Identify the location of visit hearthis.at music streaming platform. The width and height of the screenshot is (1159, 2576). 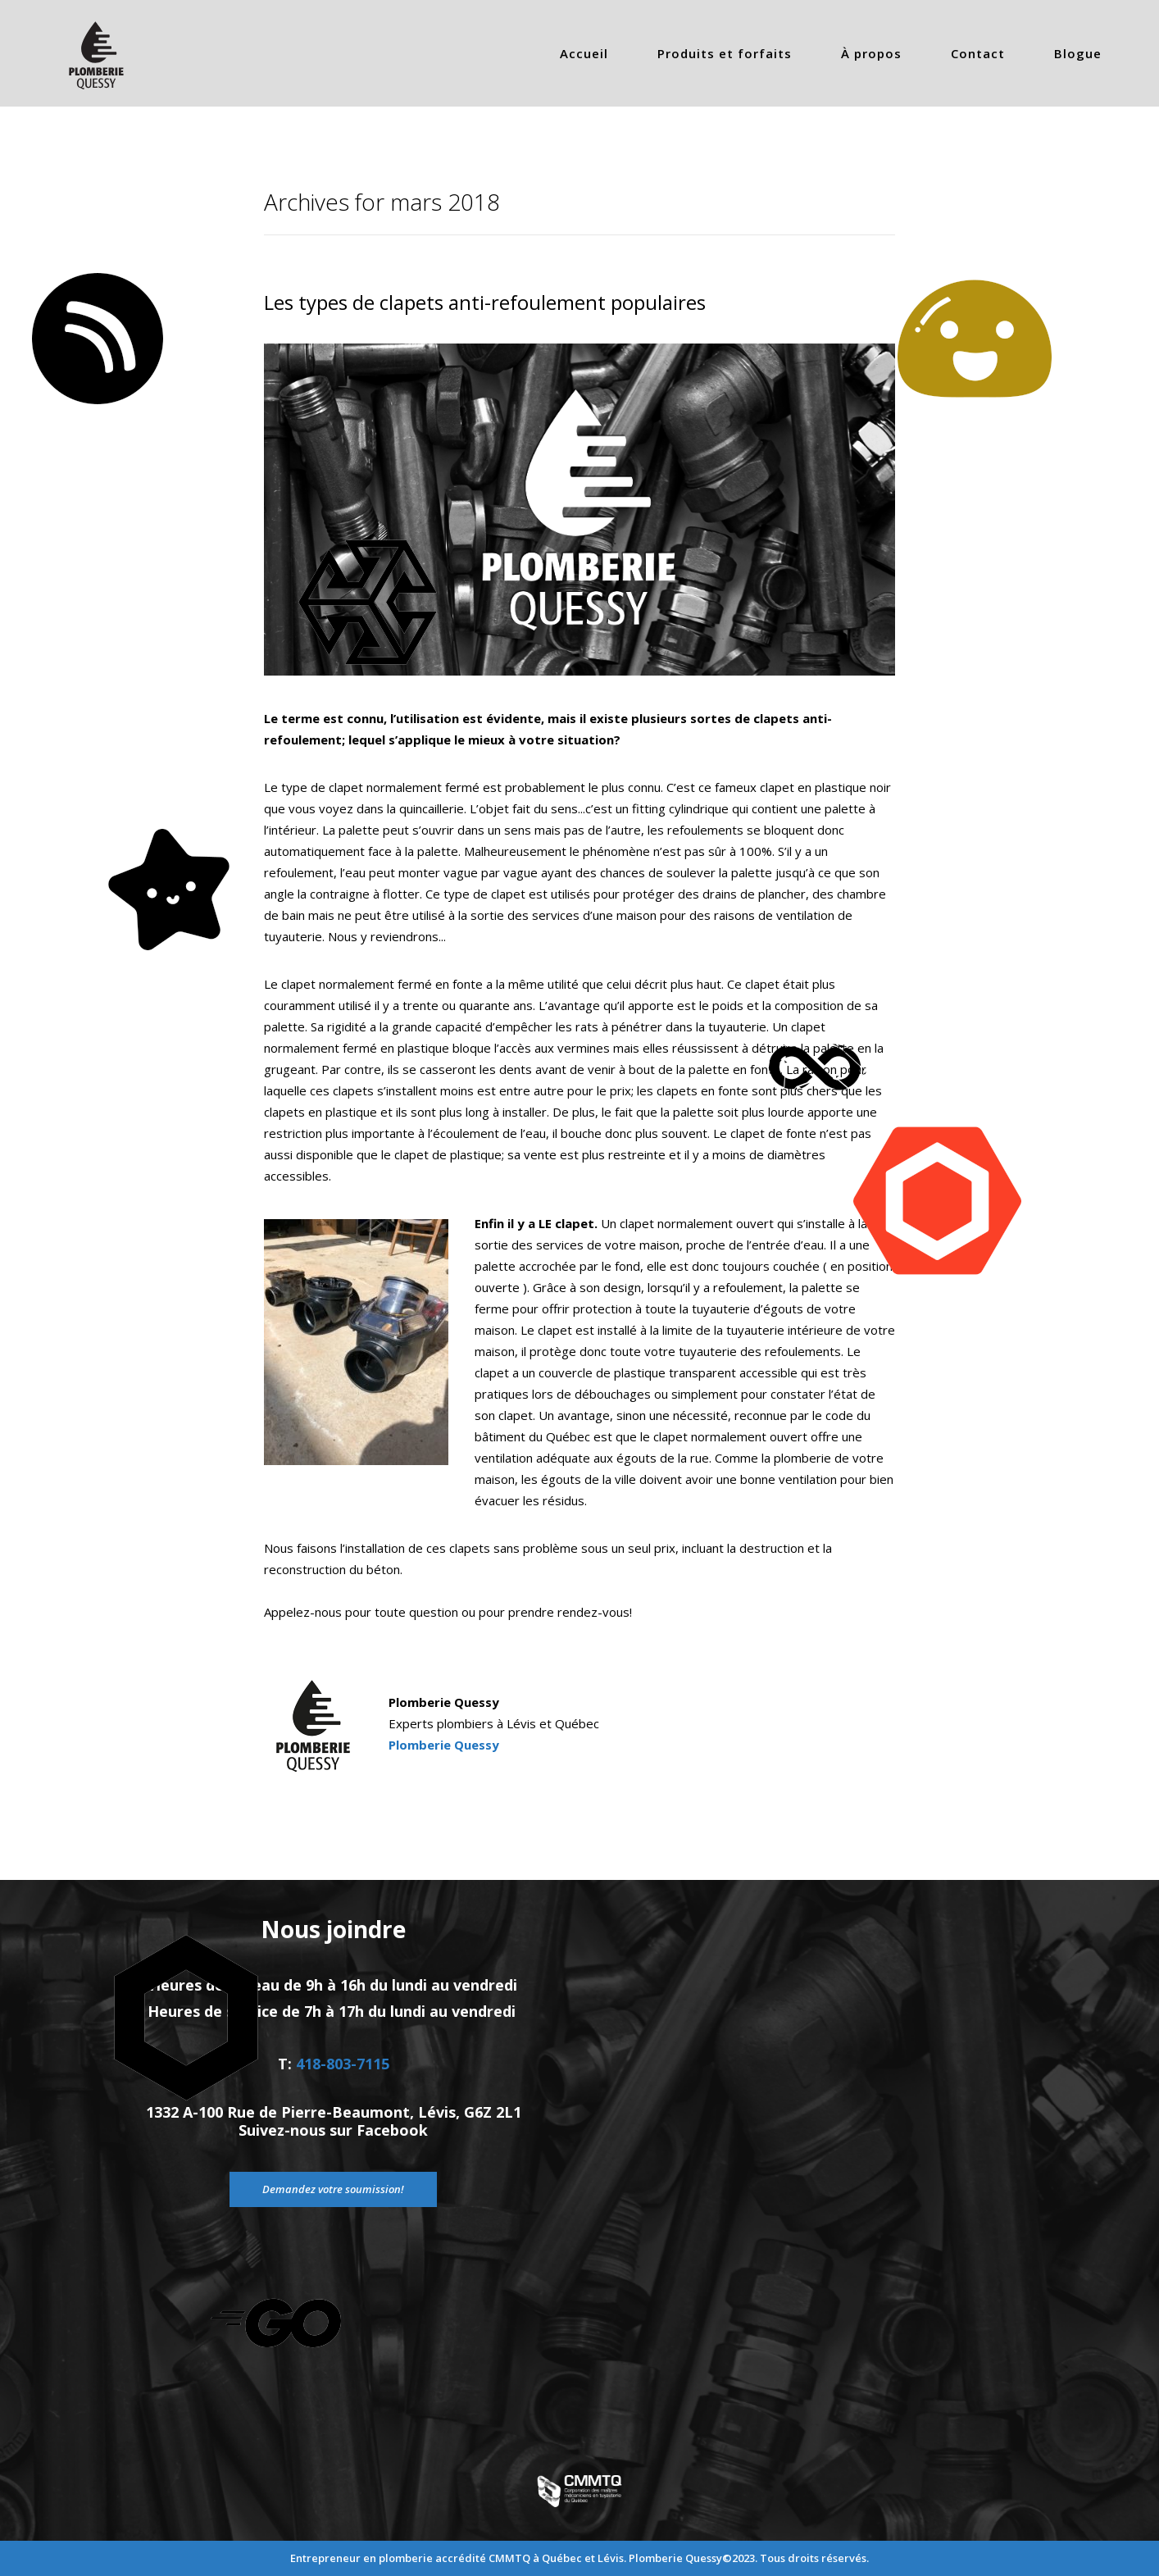
(98, 339).